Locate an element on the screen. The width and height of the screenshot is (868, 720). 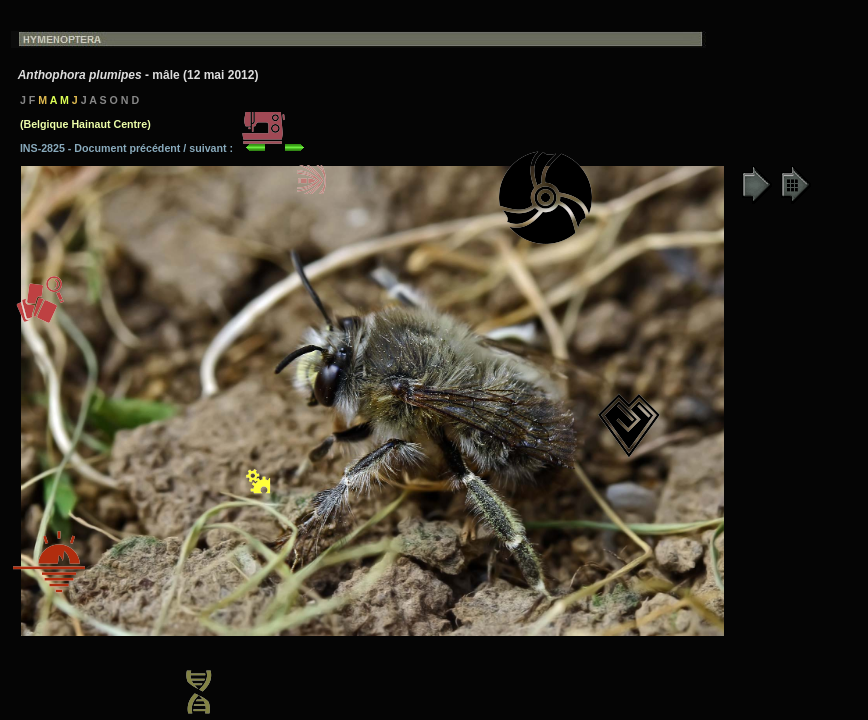
view ocean or maritime content is located at coordinates (49, 558).